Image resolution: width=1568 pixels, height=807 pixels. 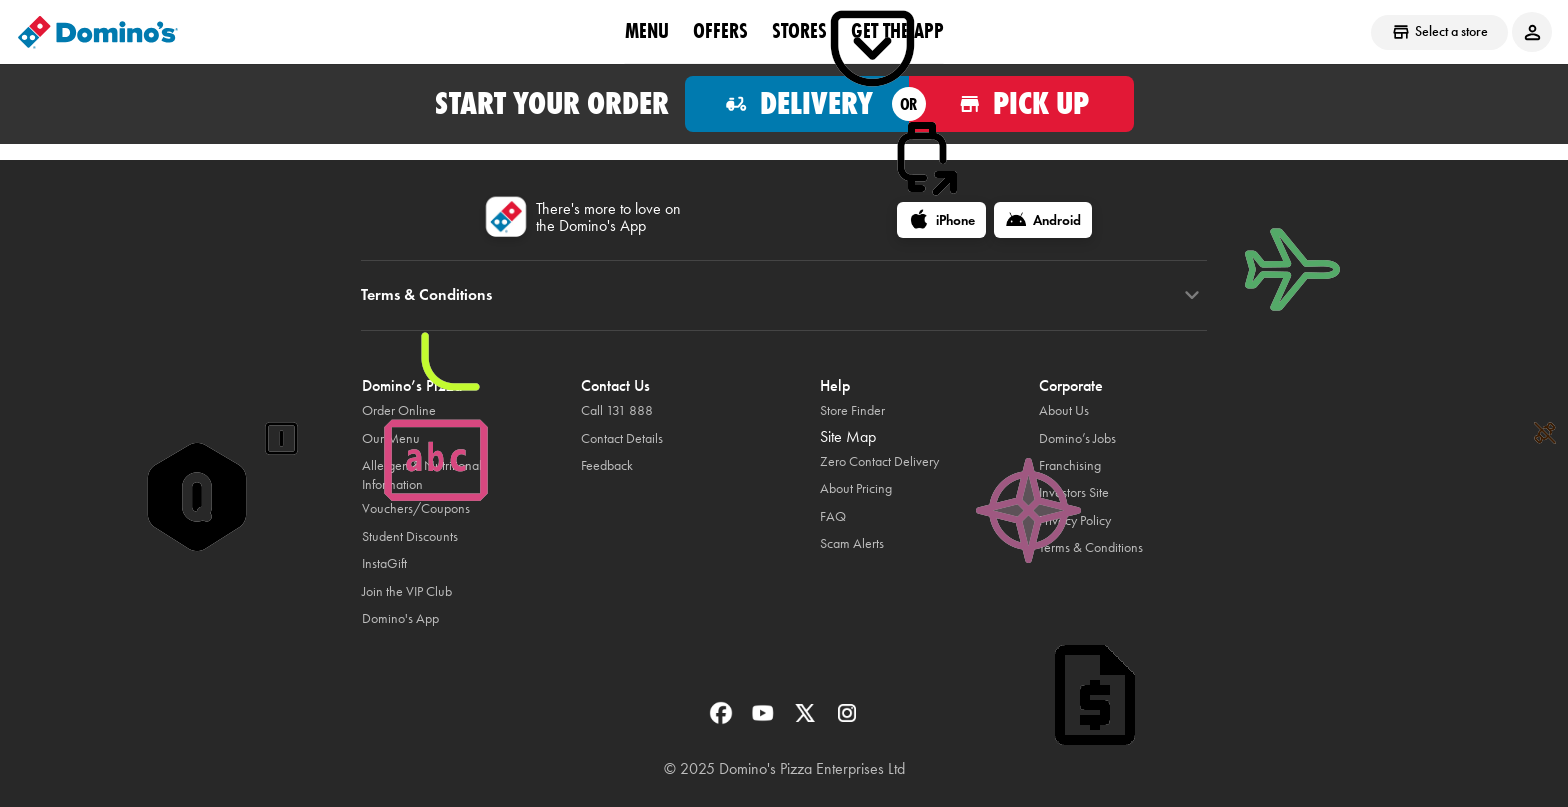 I want to click on request a price quote or estimate, so click(x=1095, y=695).